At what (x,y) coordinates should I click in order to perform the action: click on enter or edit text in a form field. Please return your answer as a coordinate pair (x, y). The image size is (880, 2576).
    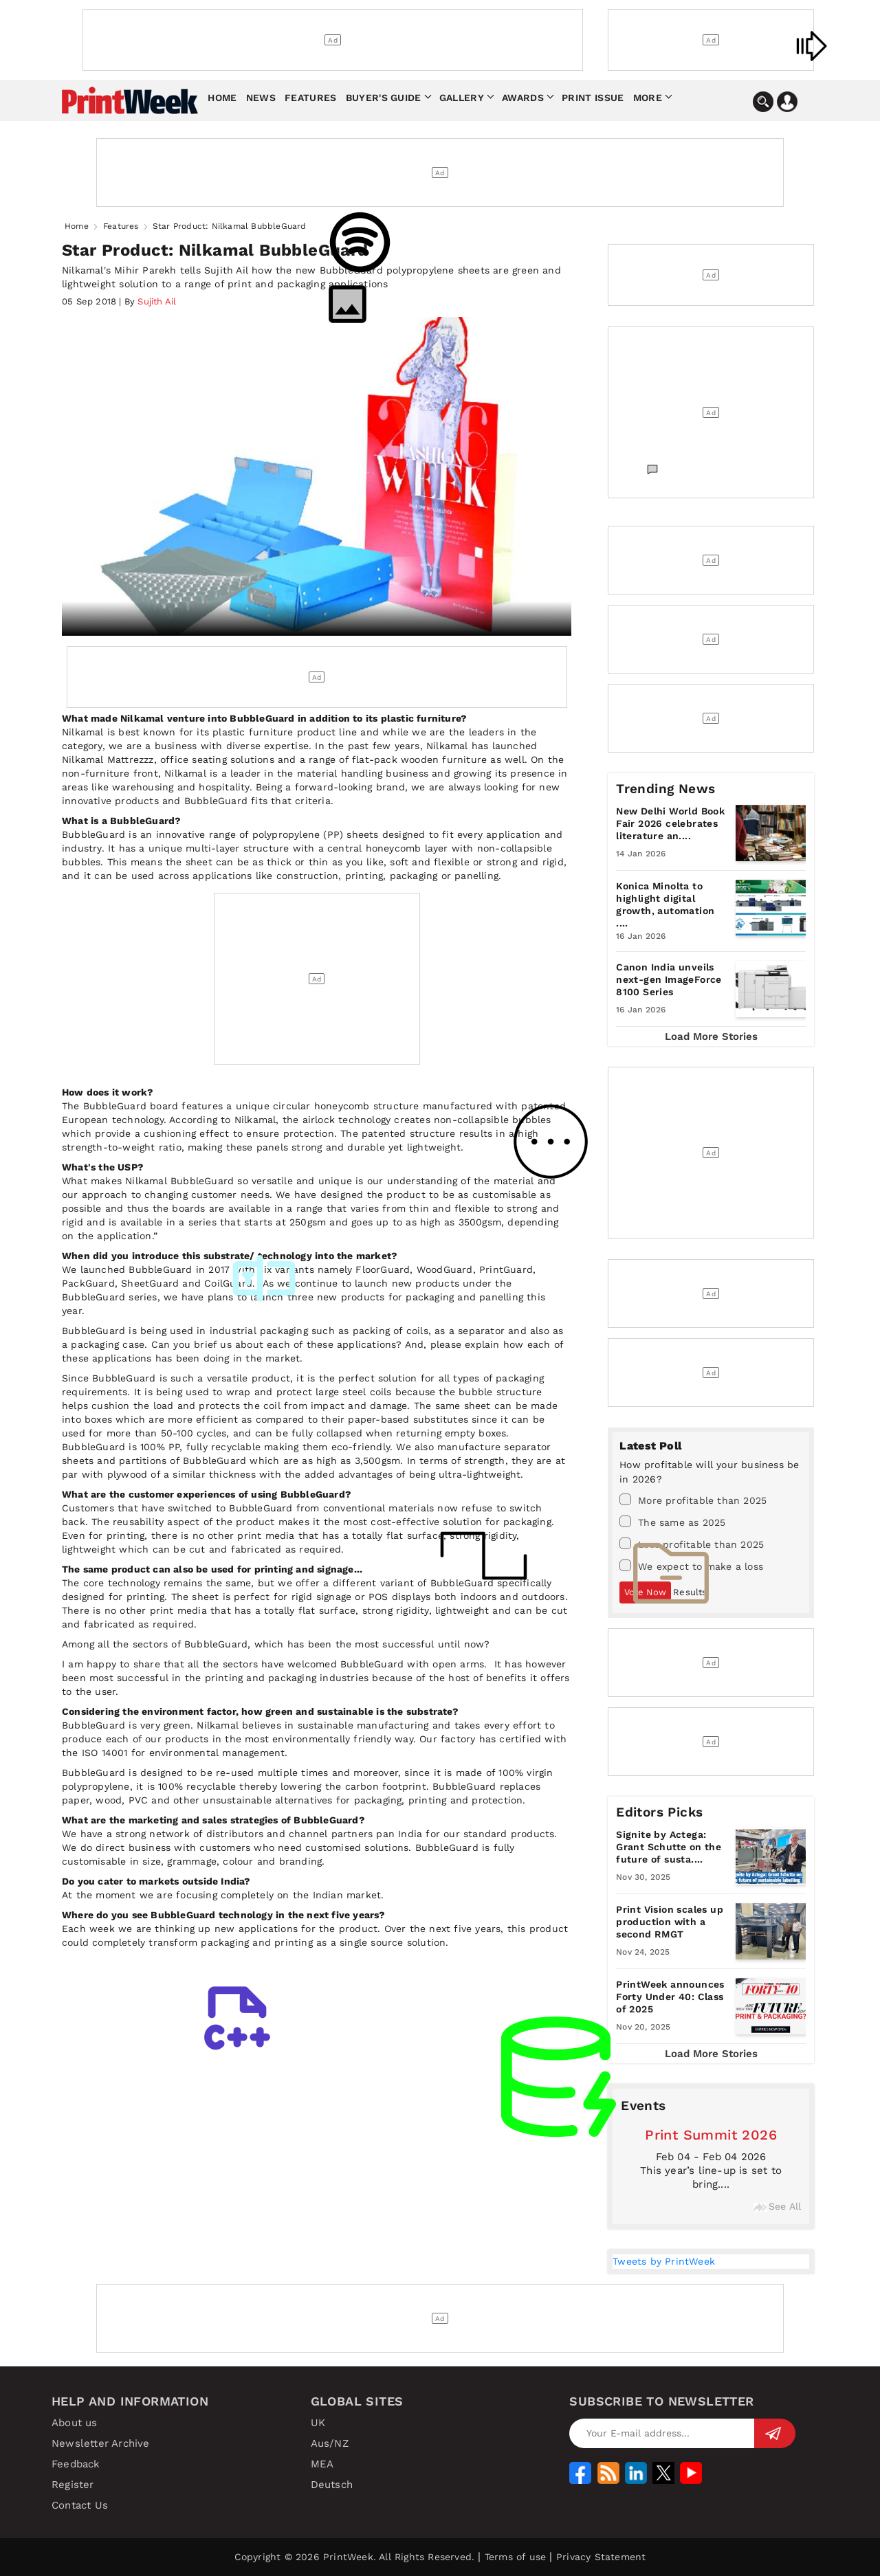
    Looking at the image, I should click on (264, 1278).